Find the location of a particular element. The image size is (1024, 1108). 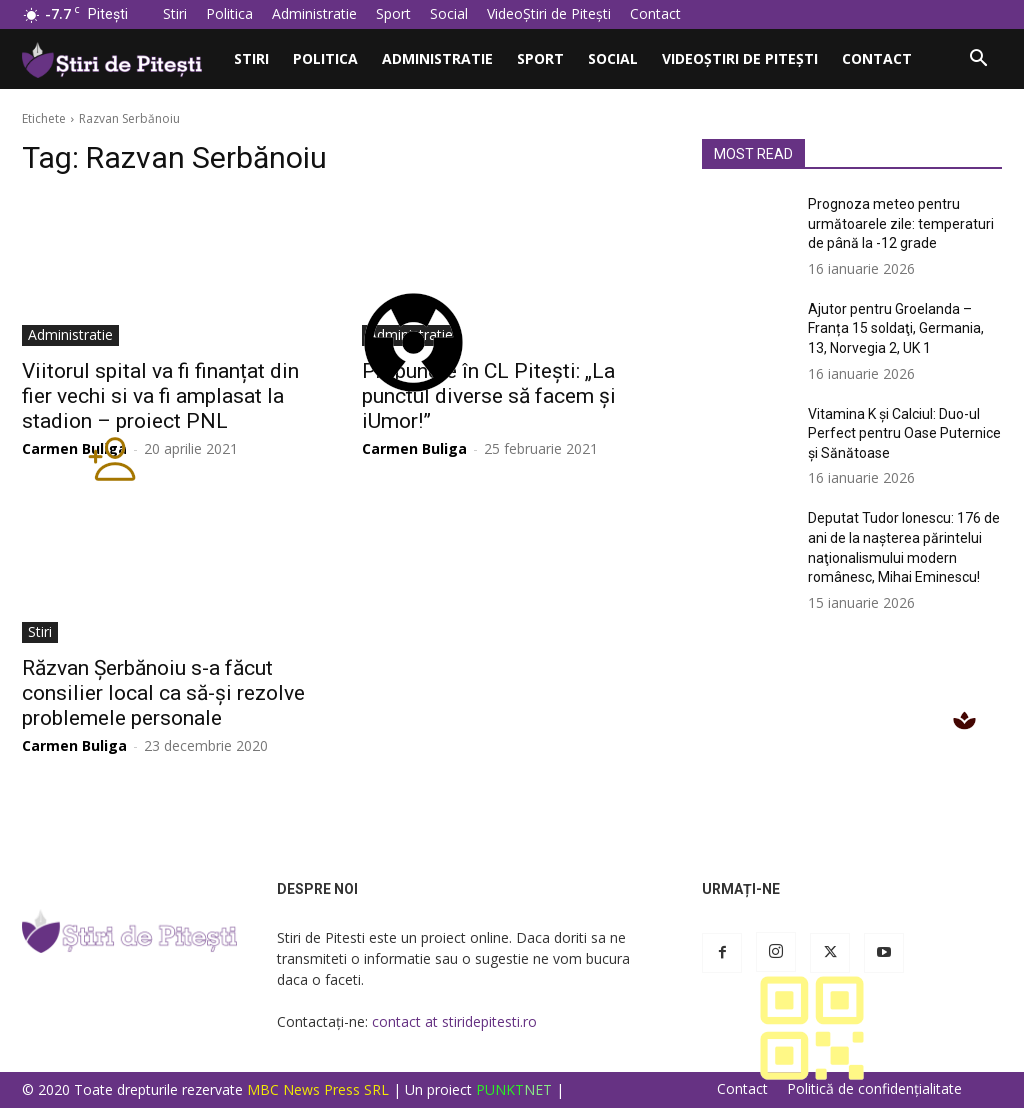

access spa or wellness features is located at coordinates (964, 720).